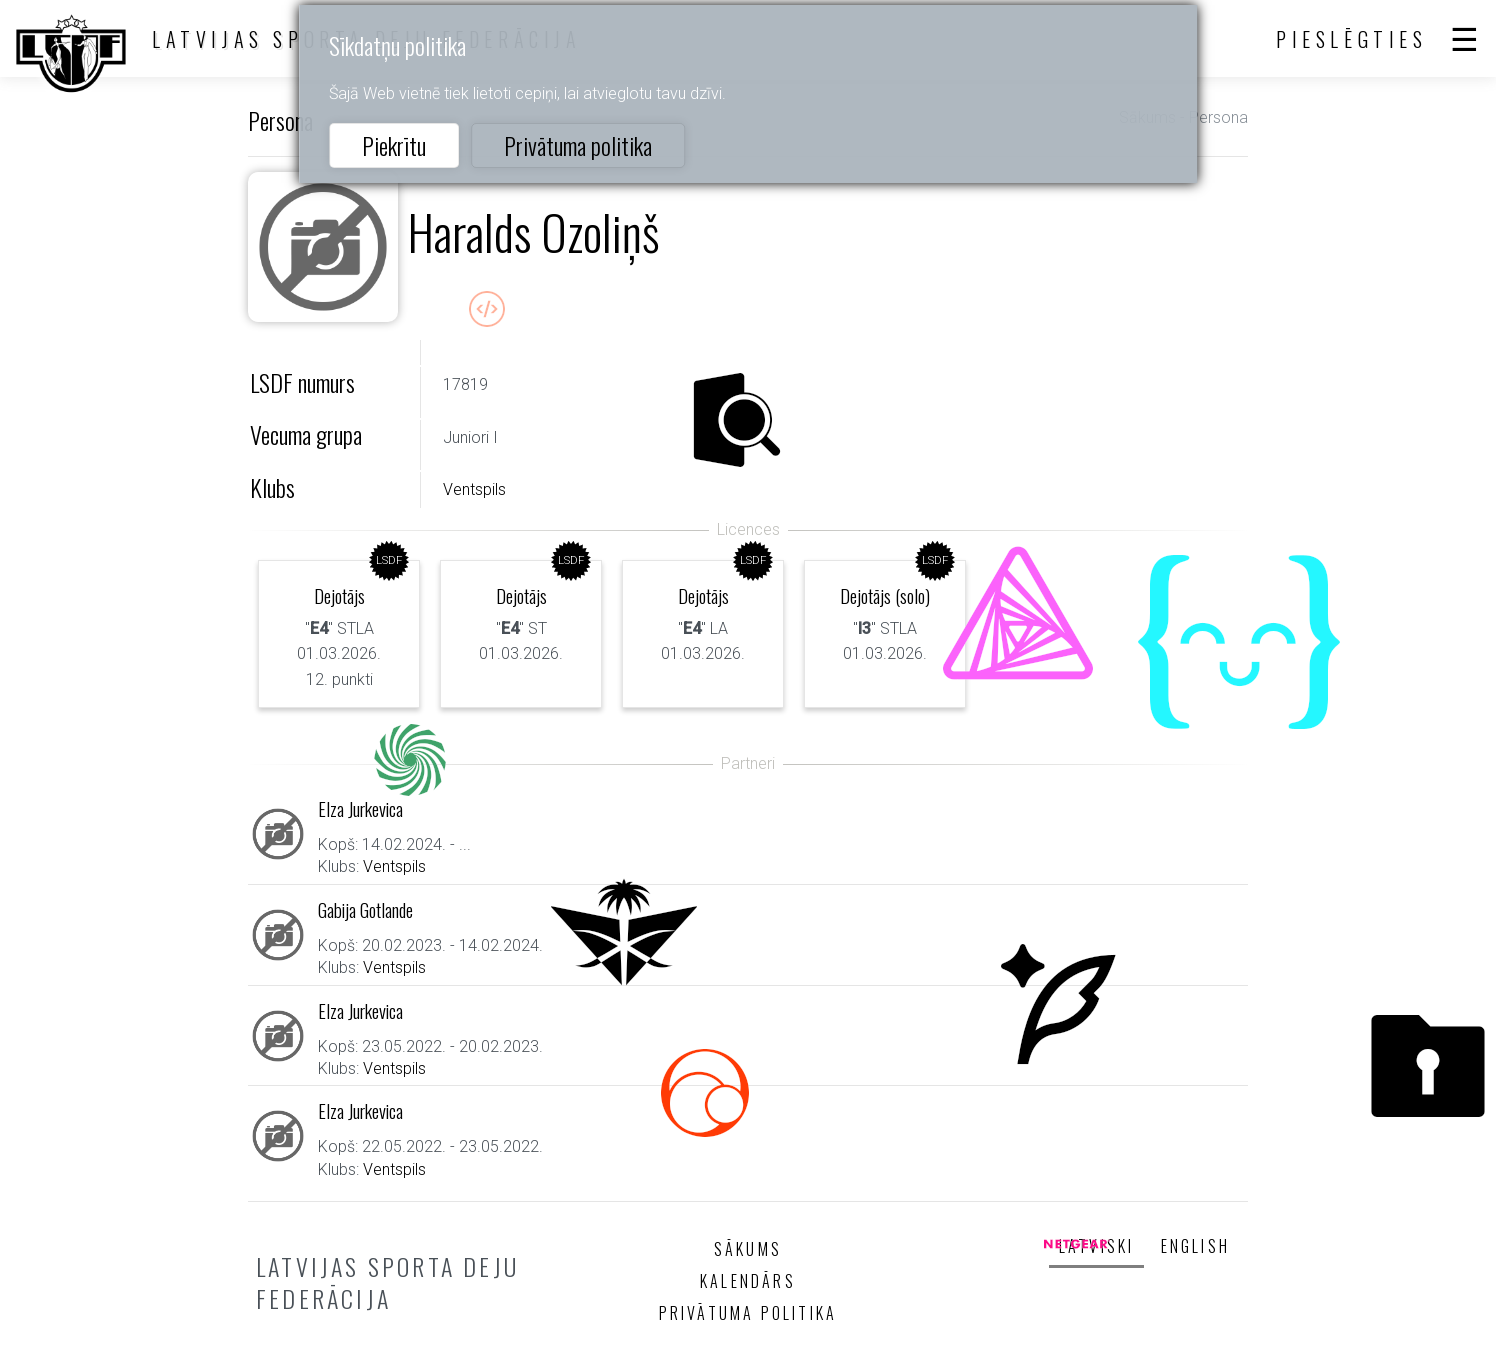  What do you see at coordinates (1428, 1066) in the screenshot?
I see `access a password-protected folder` at bounding box center [1428, 1066].